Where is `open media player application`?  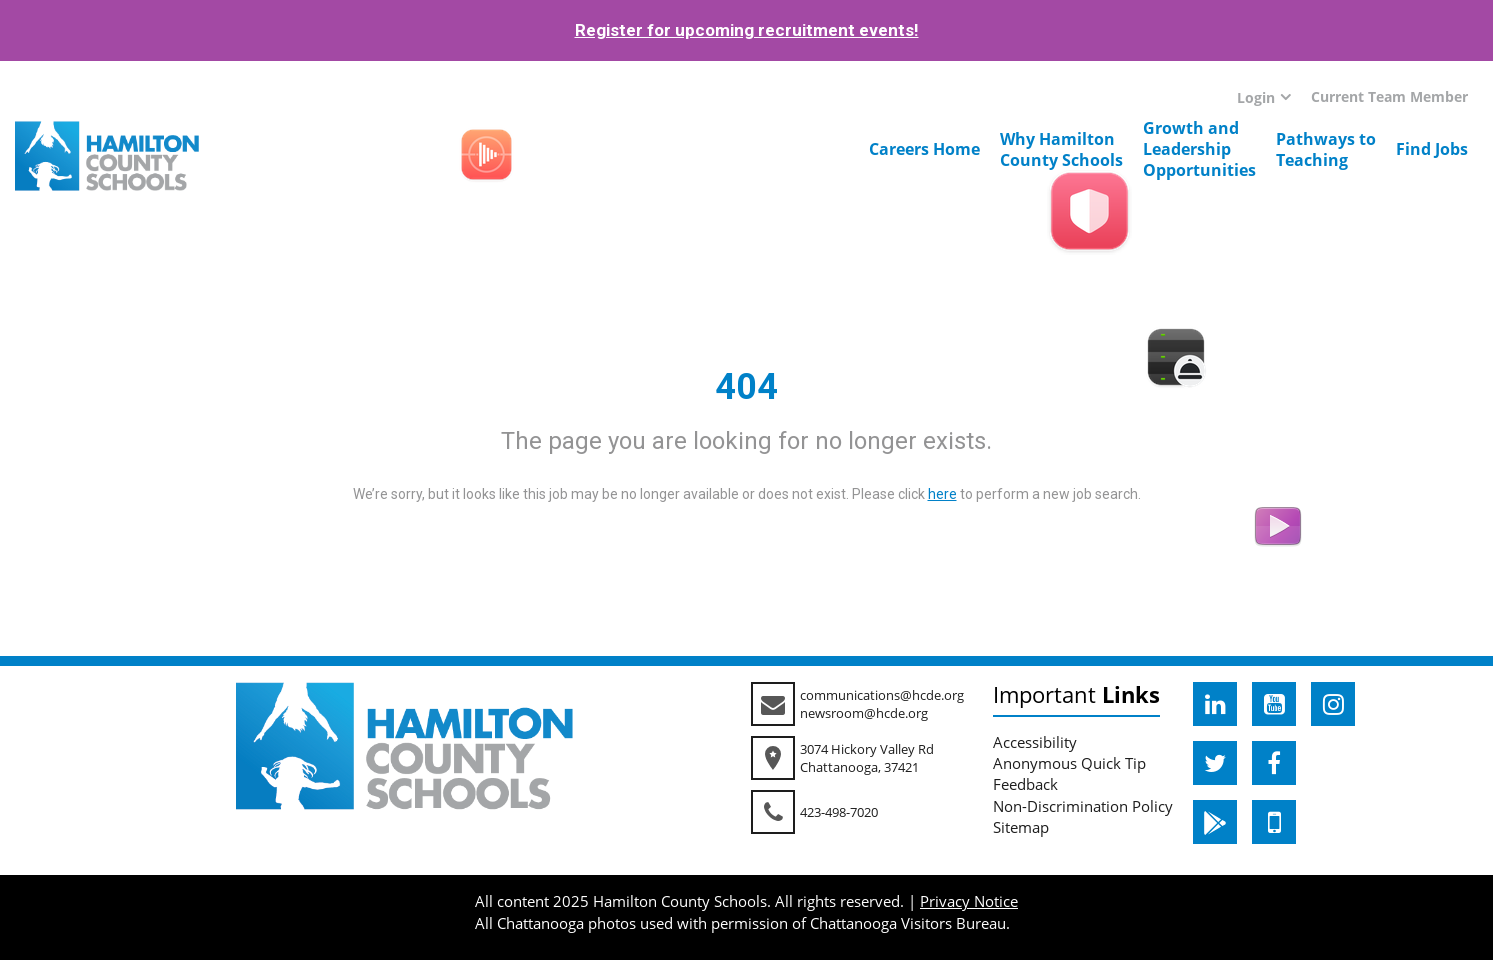 open media player application is located at coordinates (1278, 526).